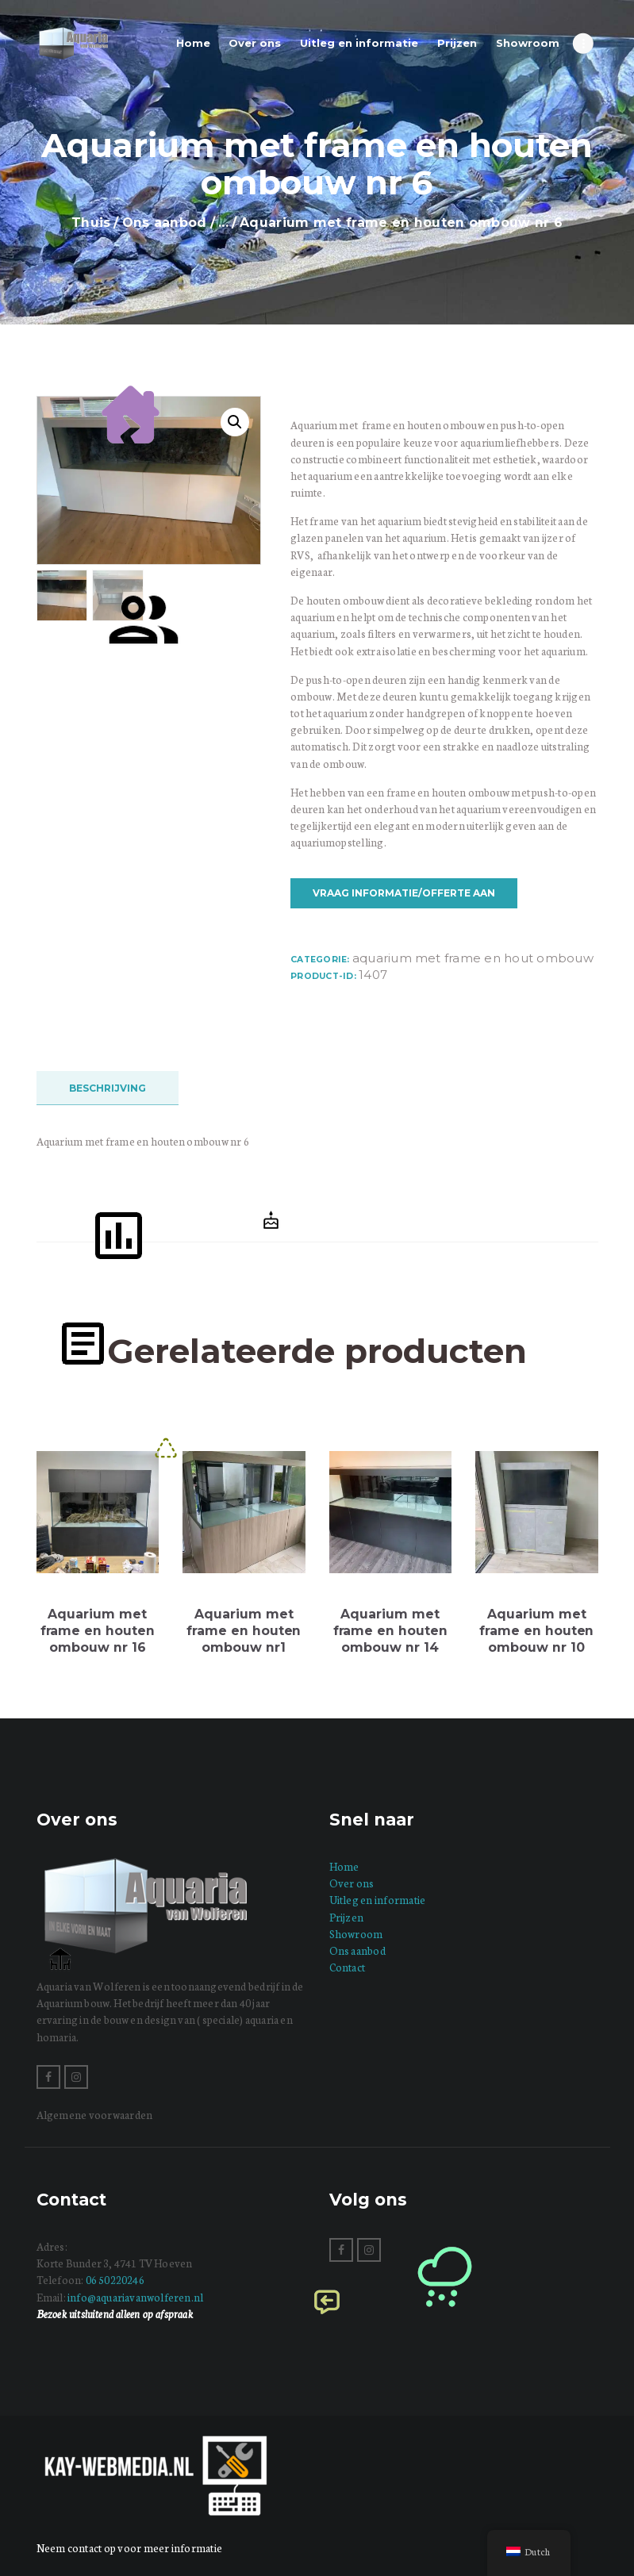 The height and width of the screenshot is (2576, 634). Describe the element at coordinates (271, 1220) in the screenshot. I see `view birthday or celebration events` at that location.